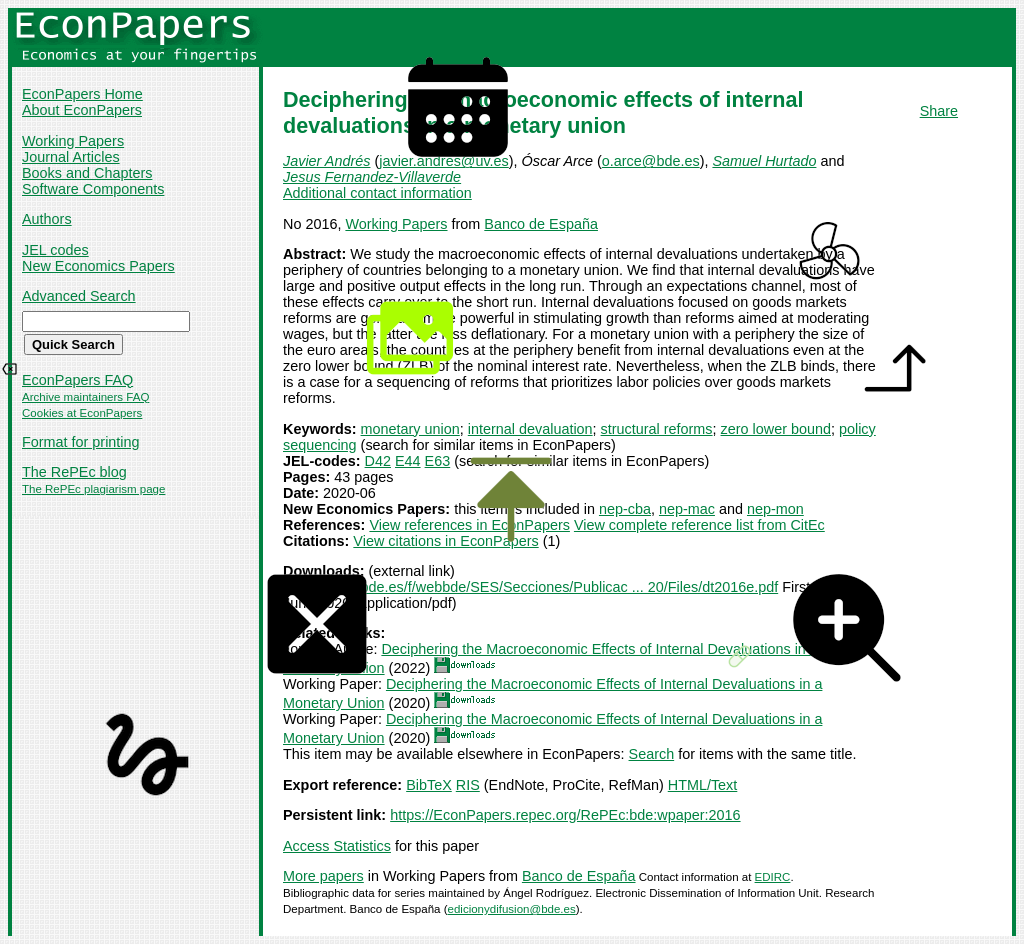  I want to click on delete the previous character, so click(10, 369).